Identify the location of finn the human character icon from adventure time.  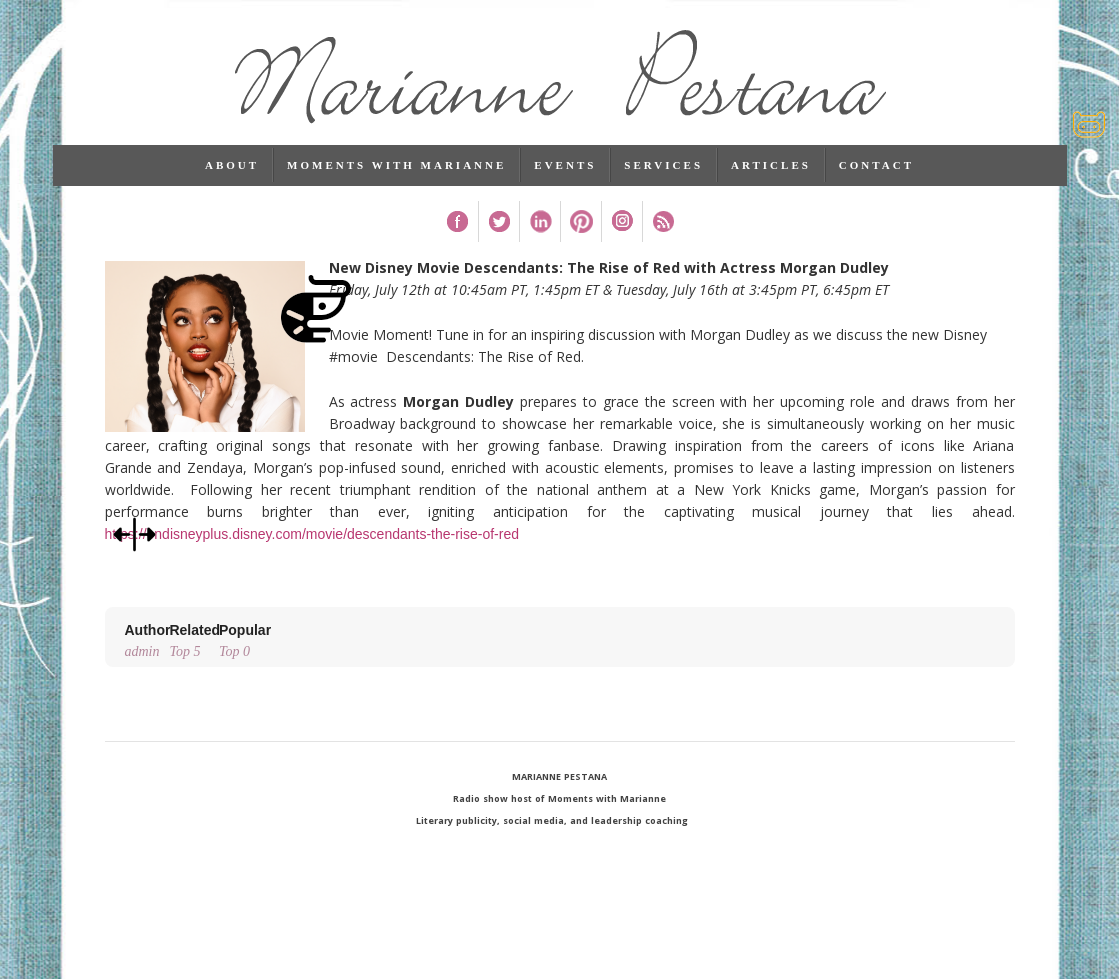
(1089, 124).